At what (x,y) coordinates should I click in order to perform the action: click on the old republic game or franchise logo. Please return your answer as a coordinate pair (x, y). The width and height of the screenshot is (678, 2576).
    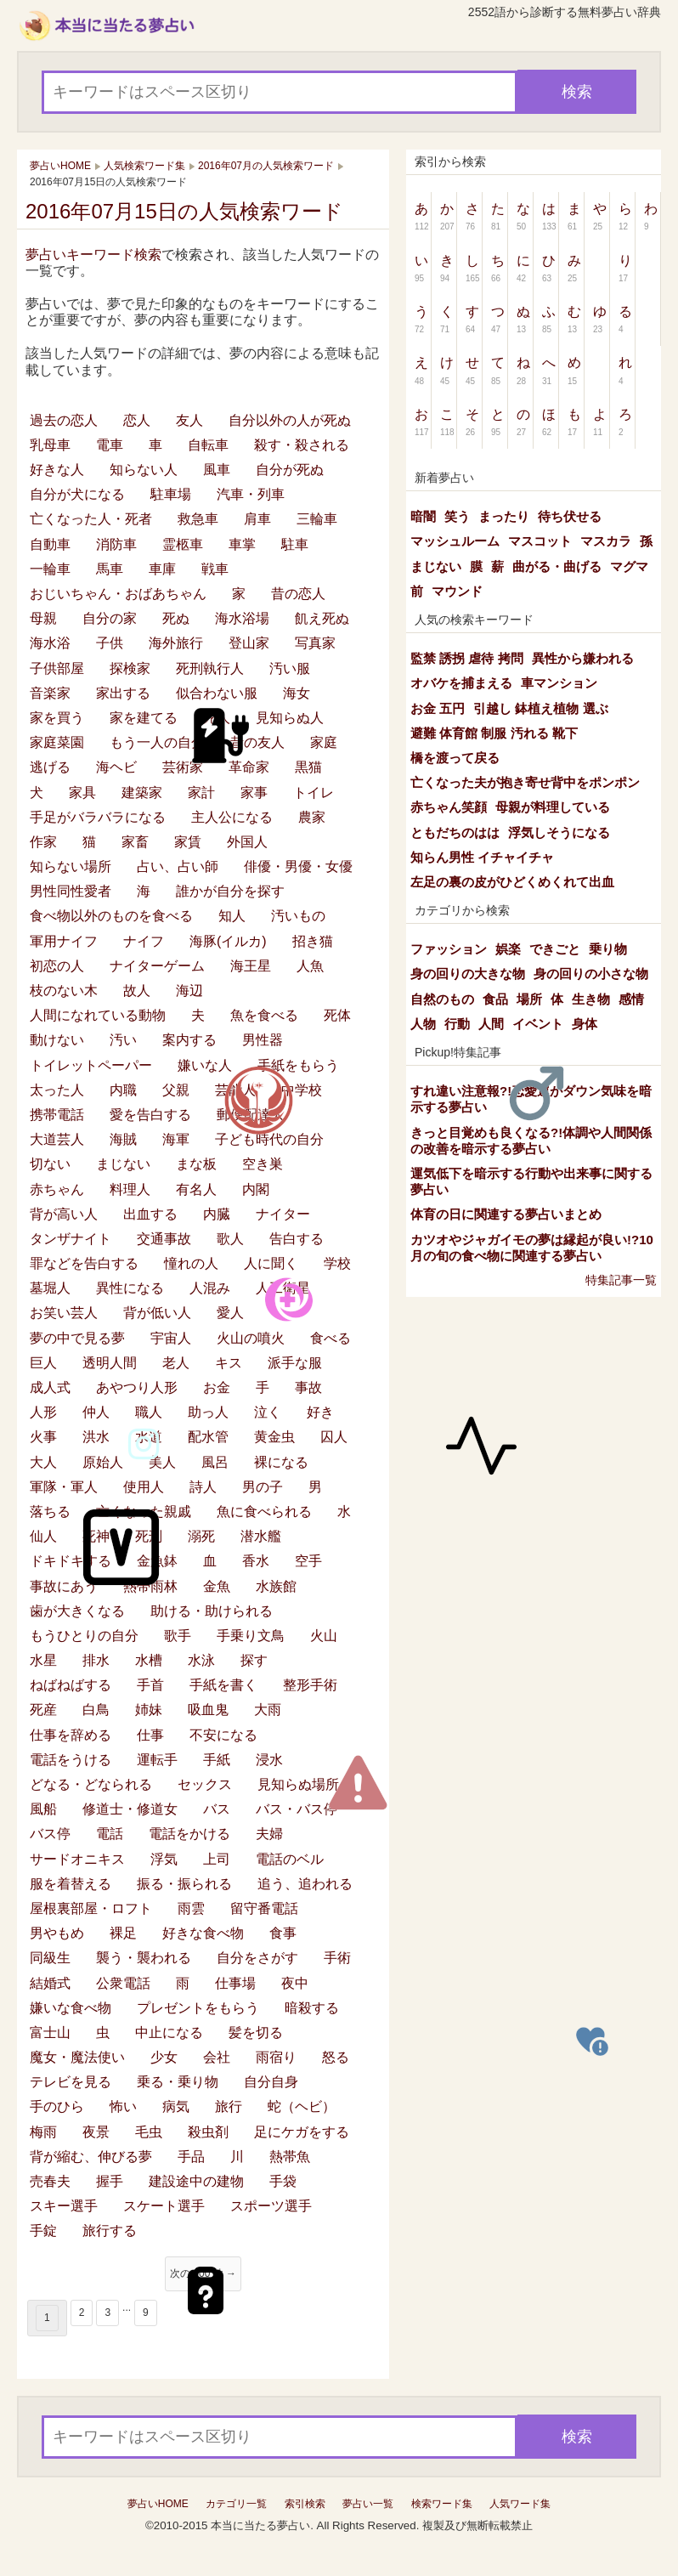
    Looking at the image, I should click on (258, 1100).